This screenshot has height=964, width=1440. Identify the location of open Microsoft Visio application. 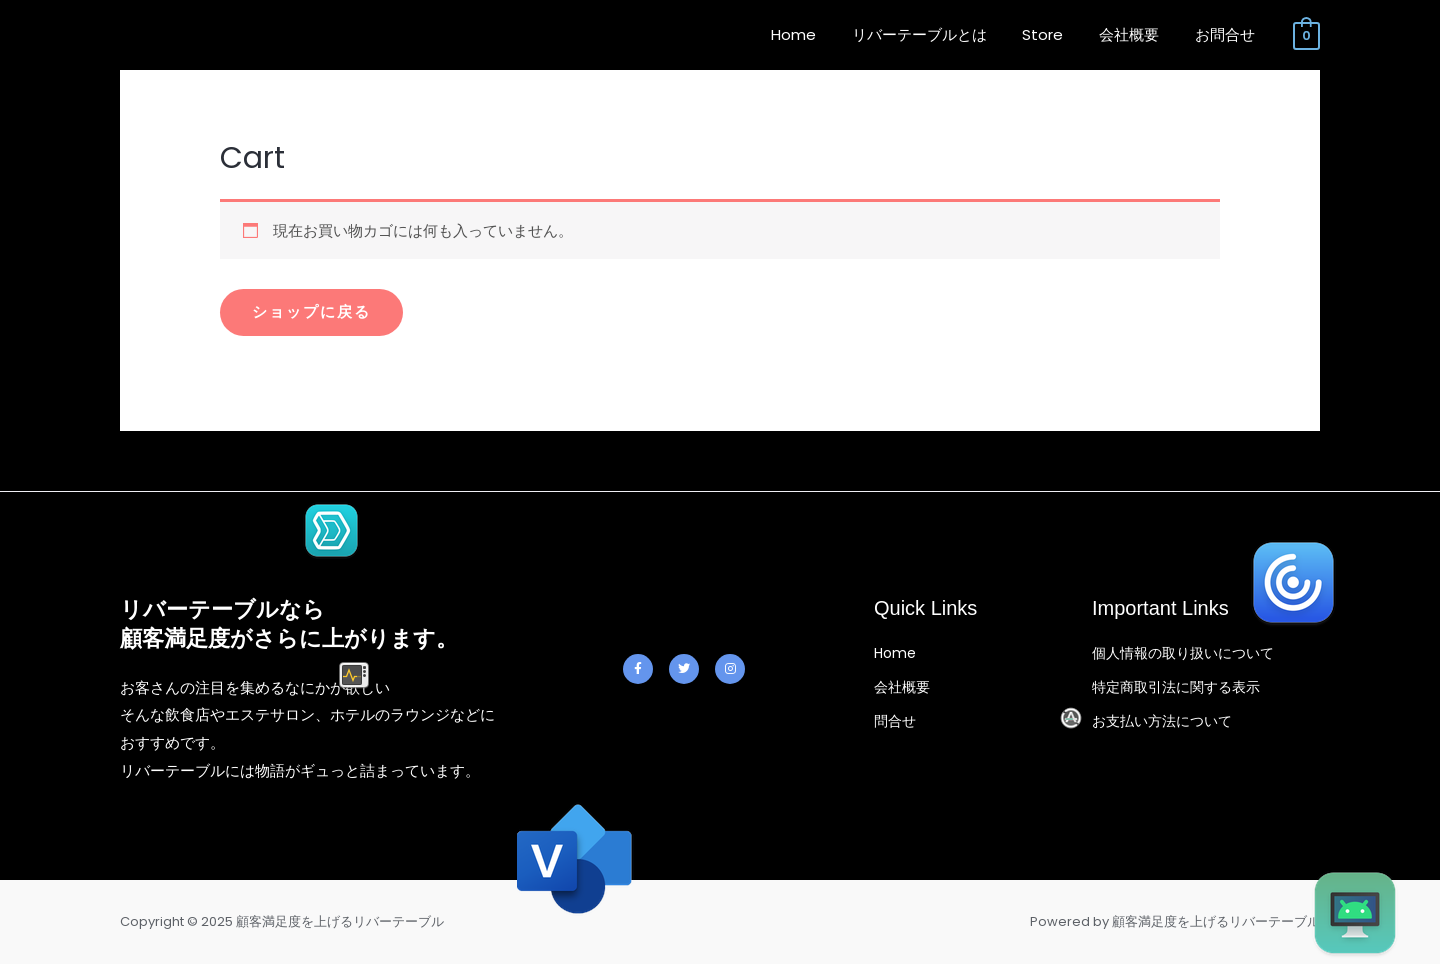
(577, 861).